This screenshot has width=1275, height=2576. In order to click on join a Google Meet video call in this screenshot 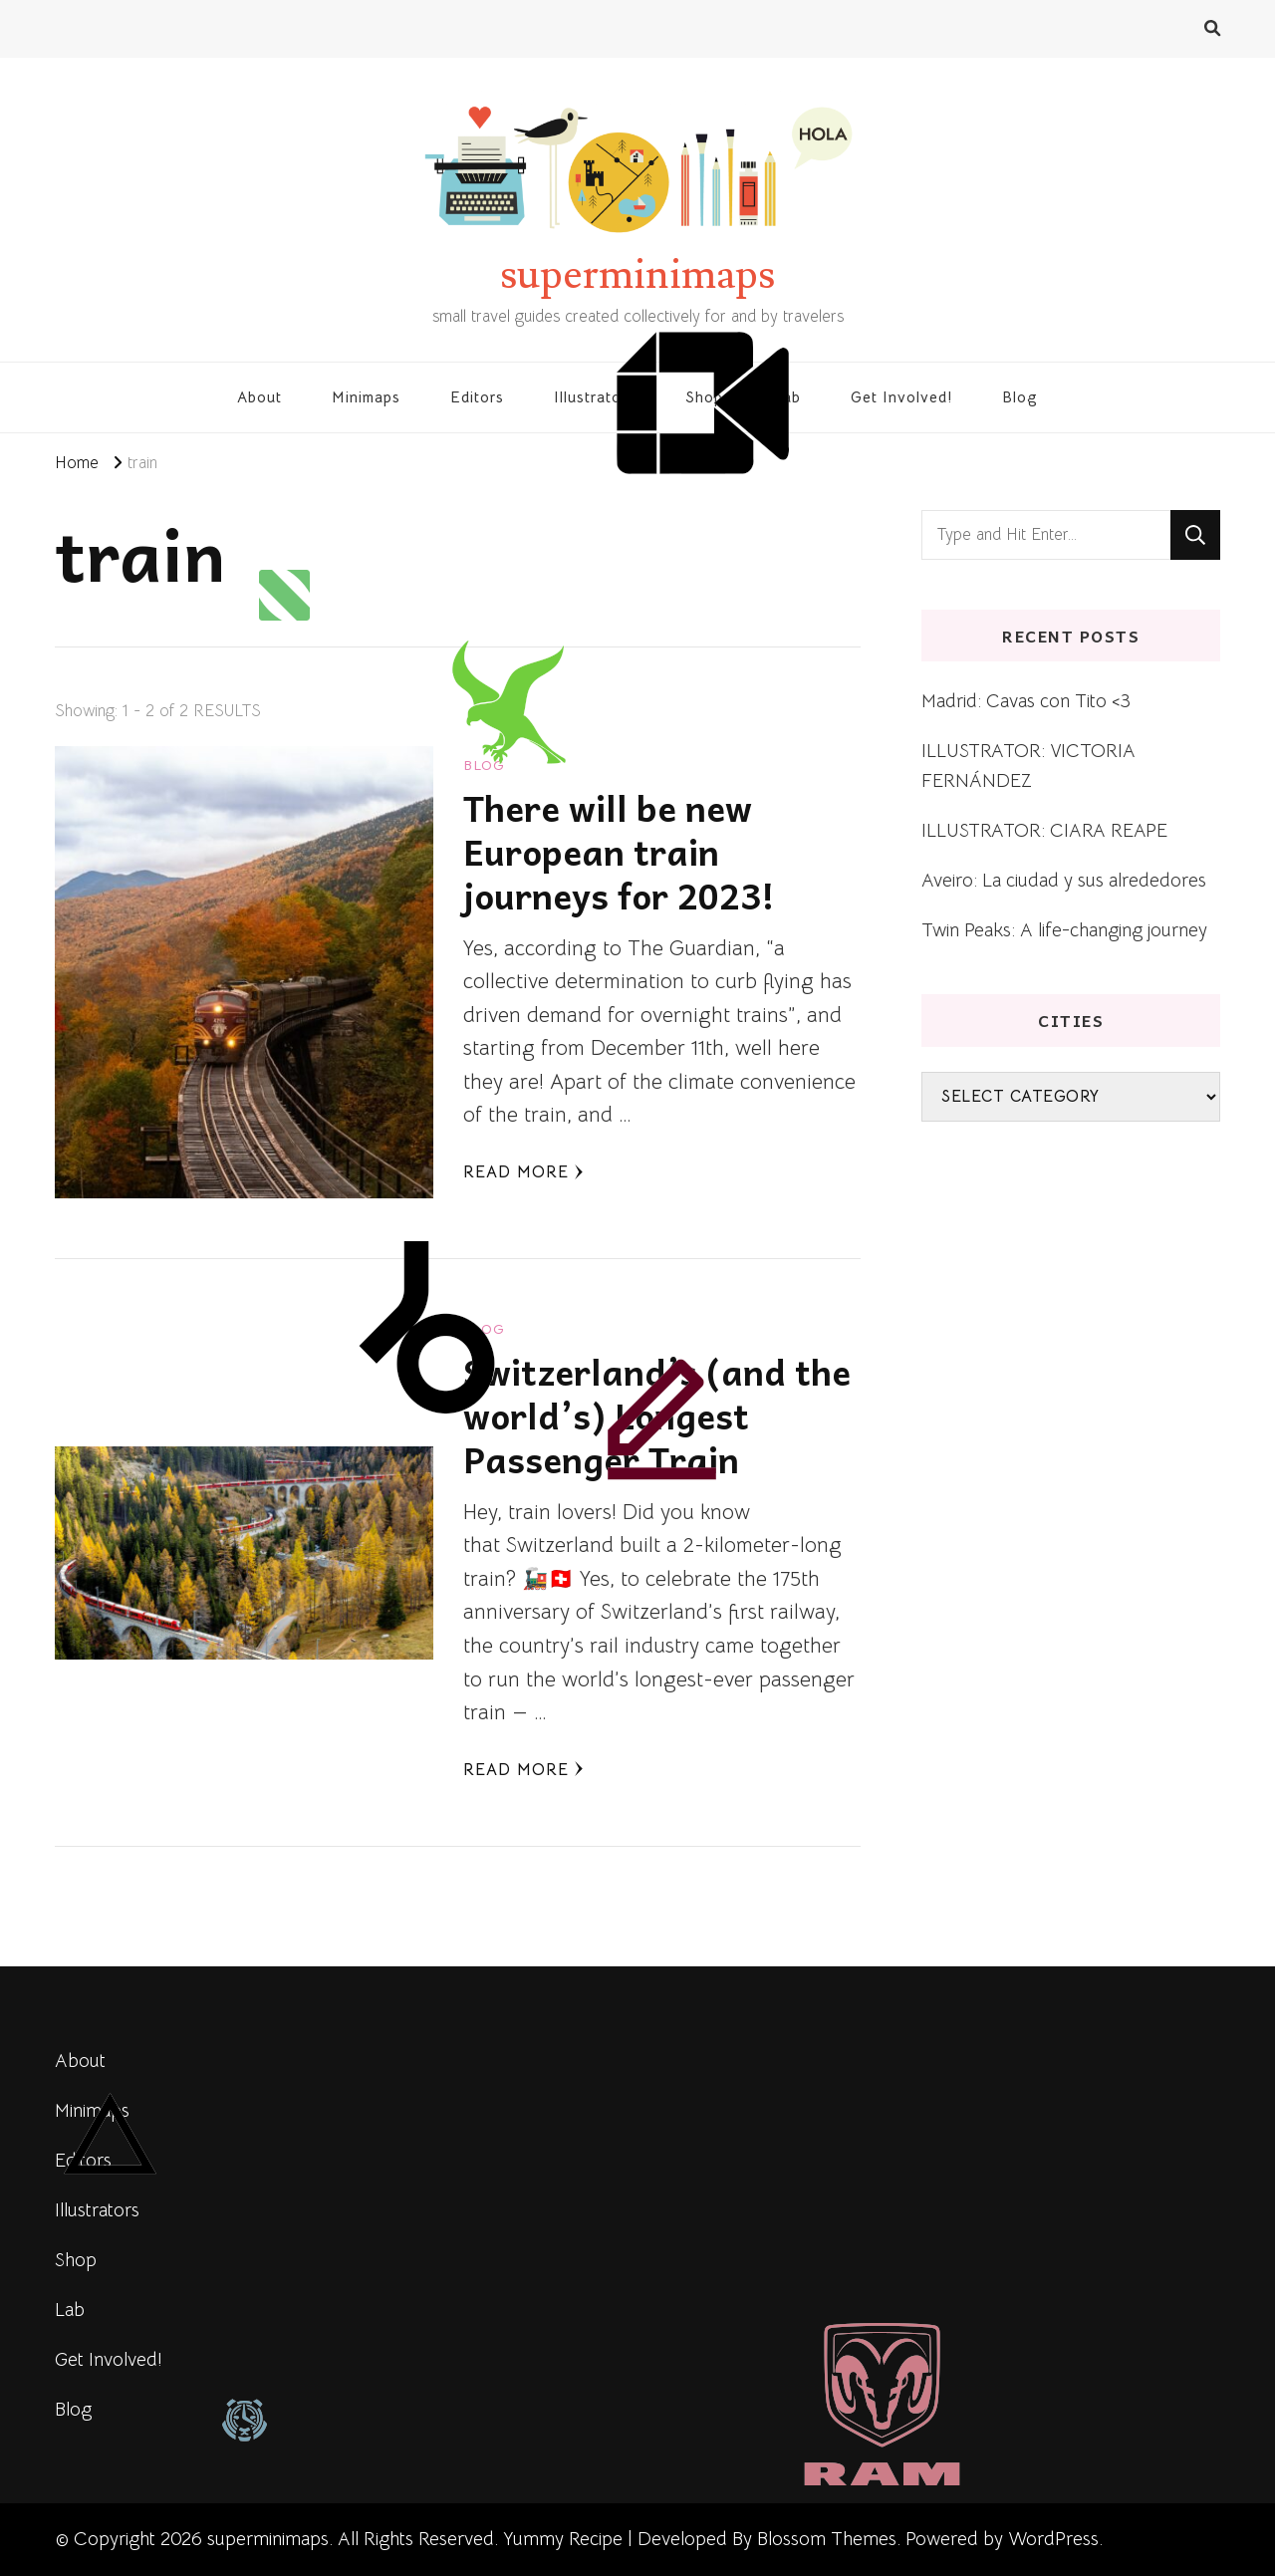, I will do `click(702, 402)`.